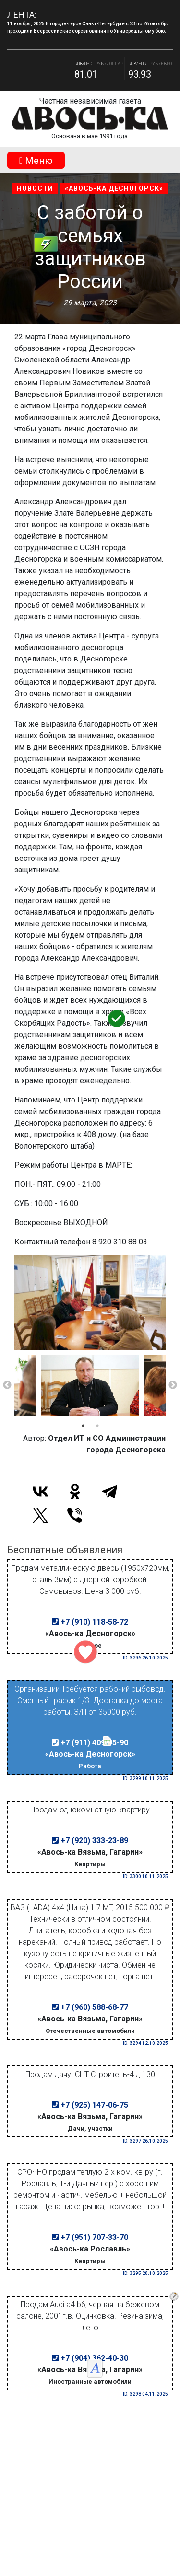 The image size is (180, 2576). I want to click on open a font file, so click(95, 2368).